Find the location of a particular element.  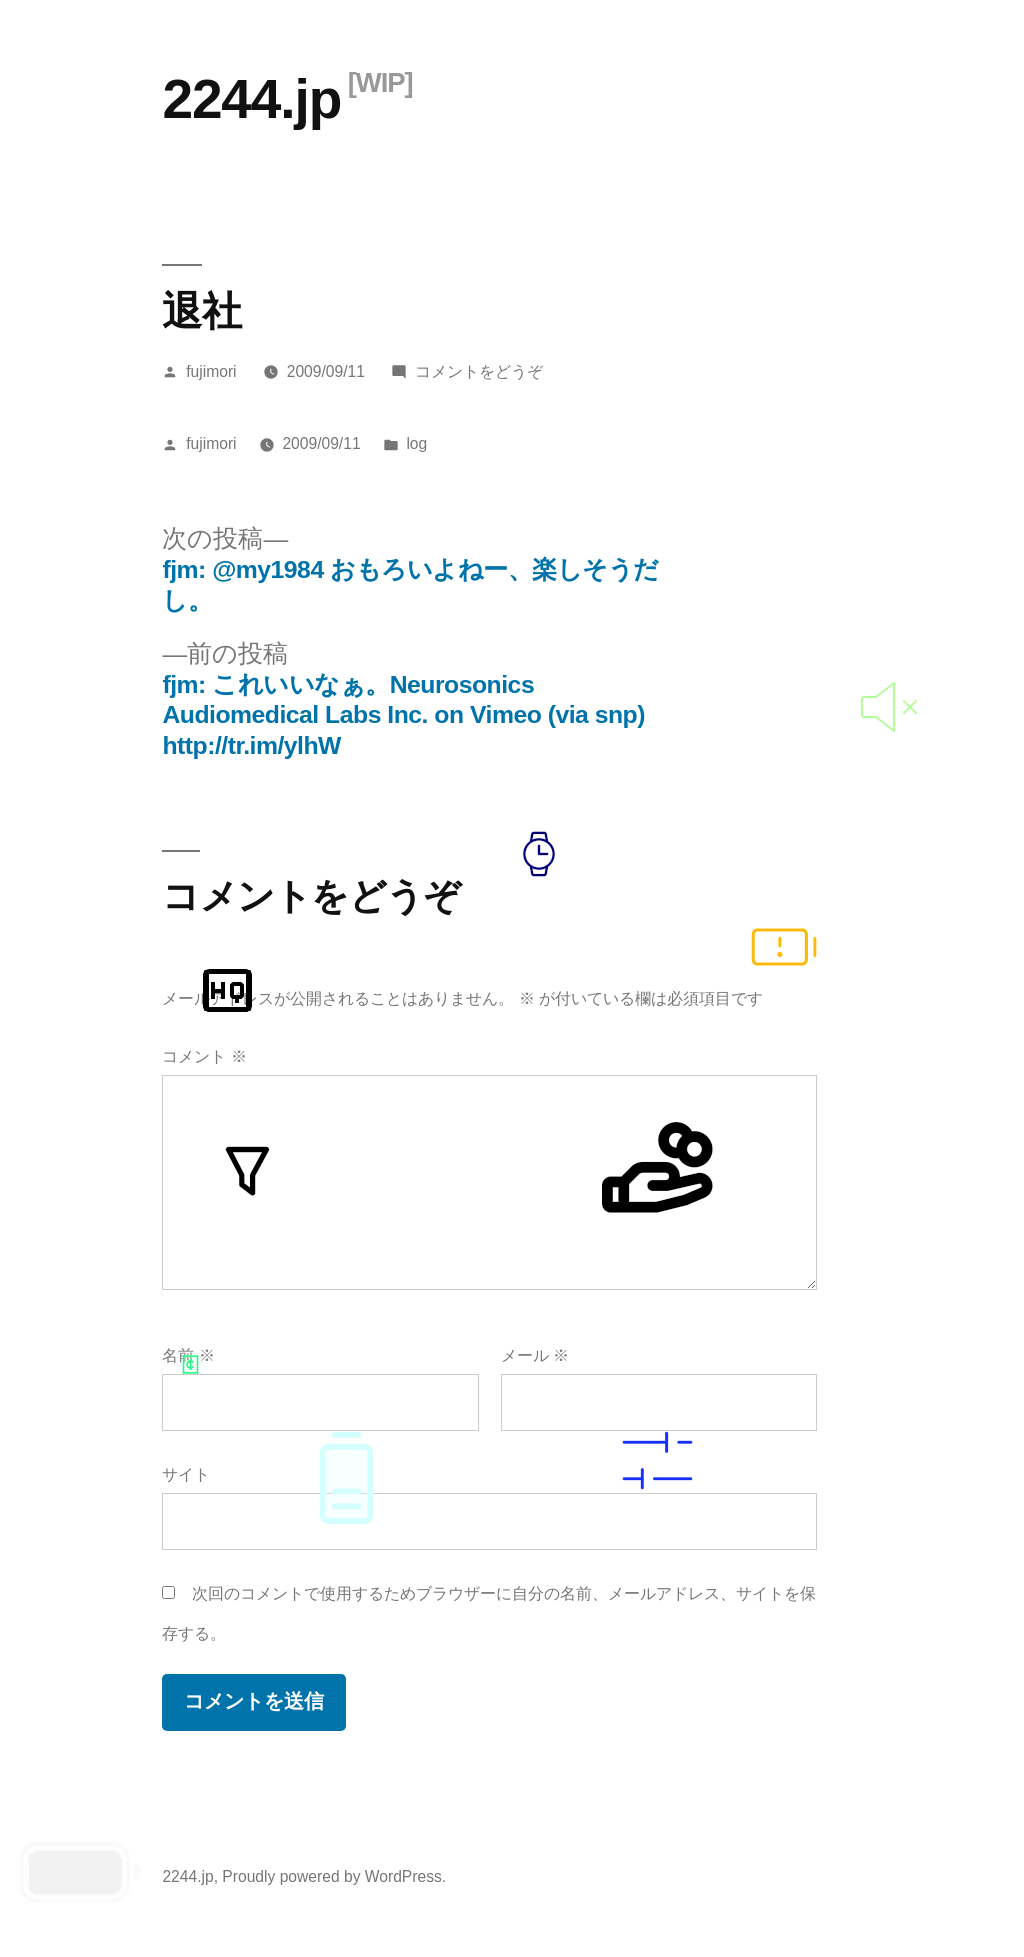

indicates medium battery level is located at coordinates (346, 1479).